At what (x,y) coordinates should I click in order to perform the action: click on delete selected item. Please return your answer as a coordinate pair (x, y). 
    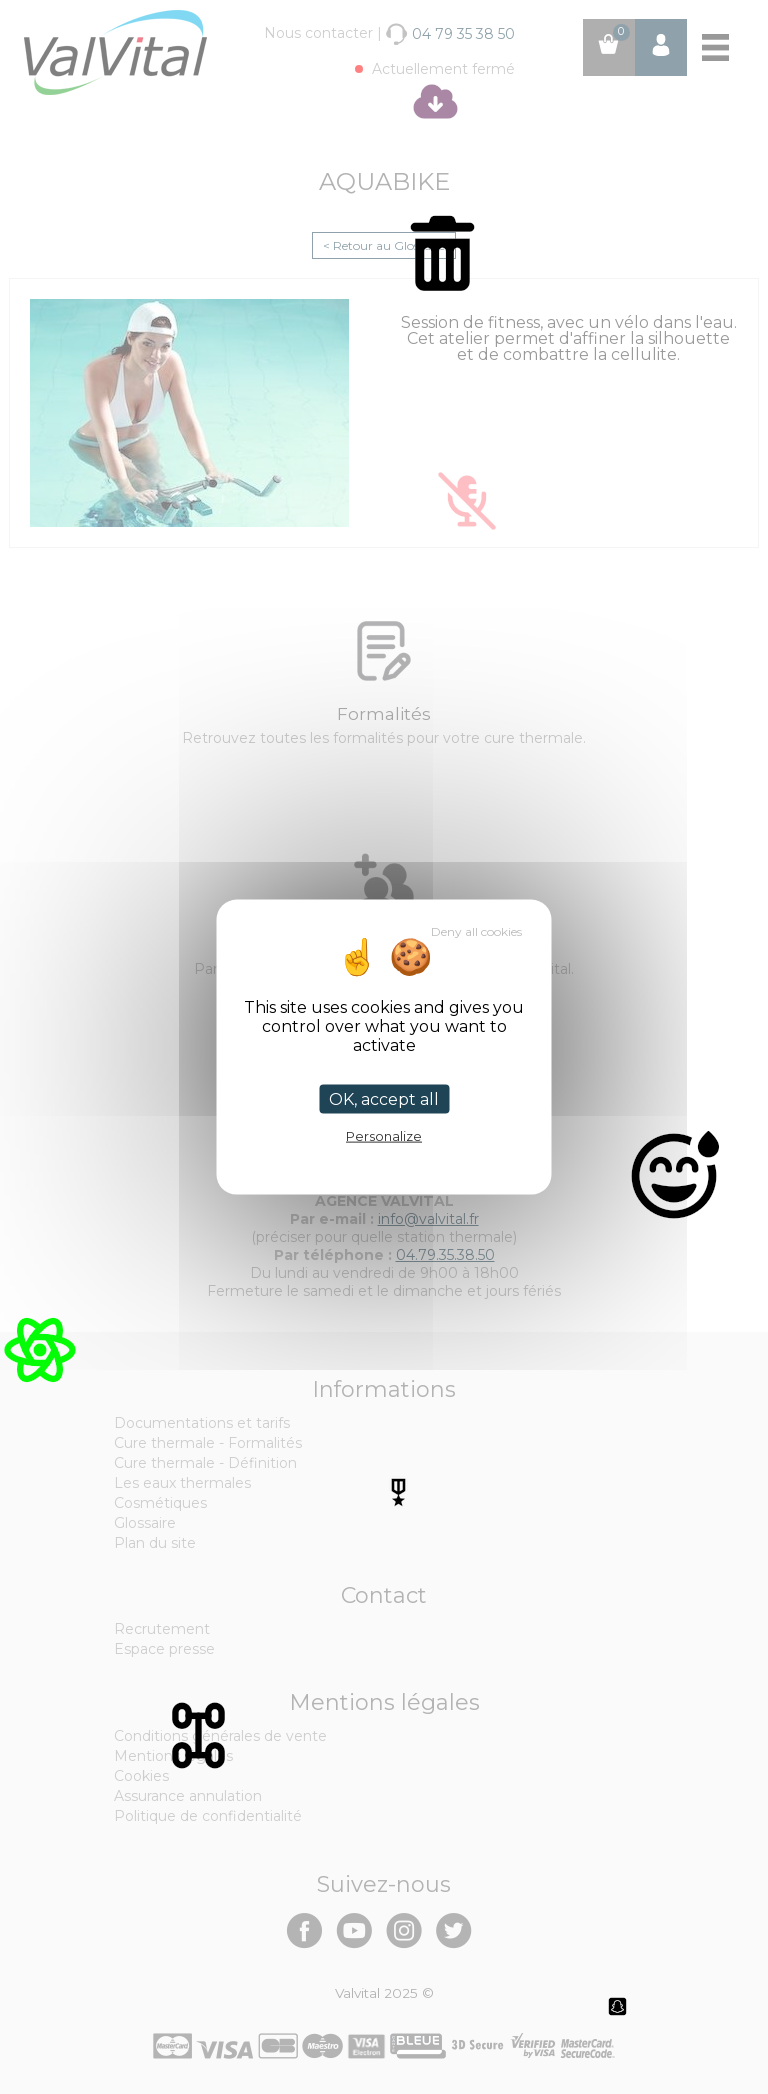
    Looking at the image, I should click on (442, 254).